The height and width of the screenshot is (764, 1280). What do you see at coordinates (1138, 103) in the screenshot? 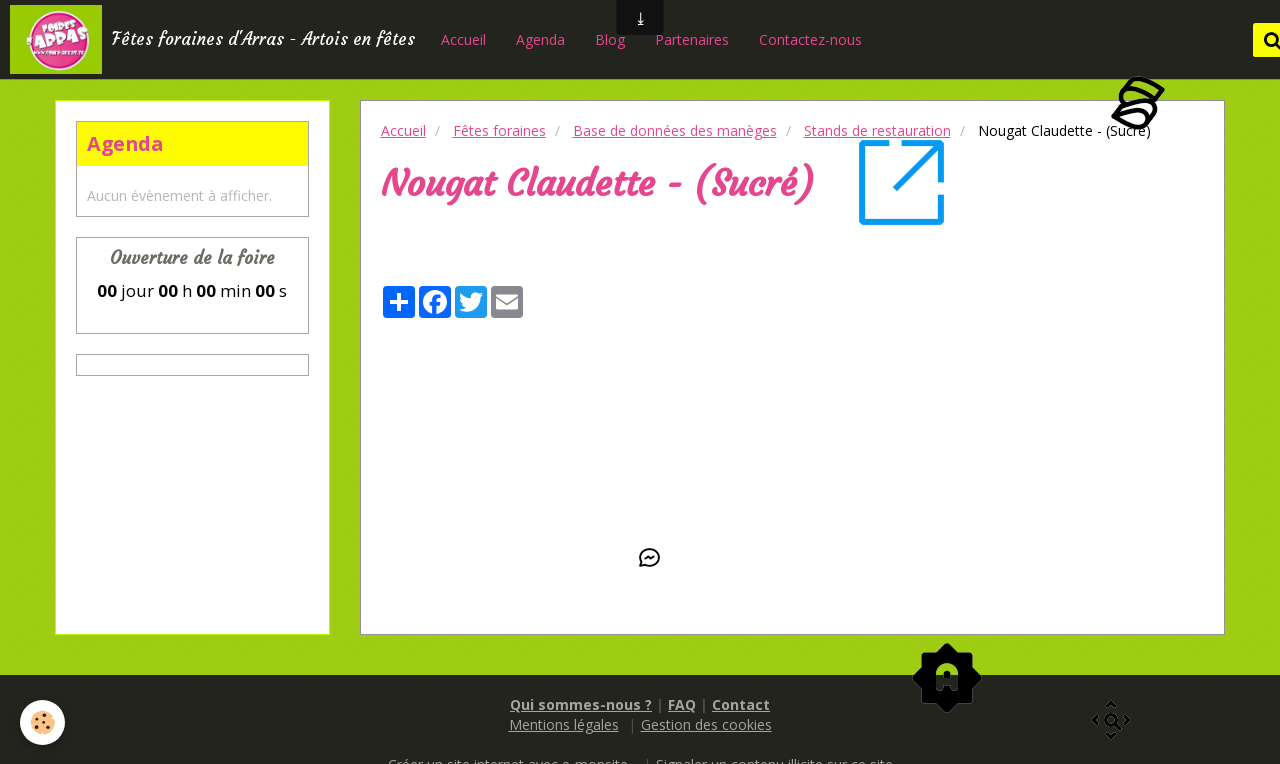
I see `link to SolidJS framework documentation` at bounding box center [1138, 103].